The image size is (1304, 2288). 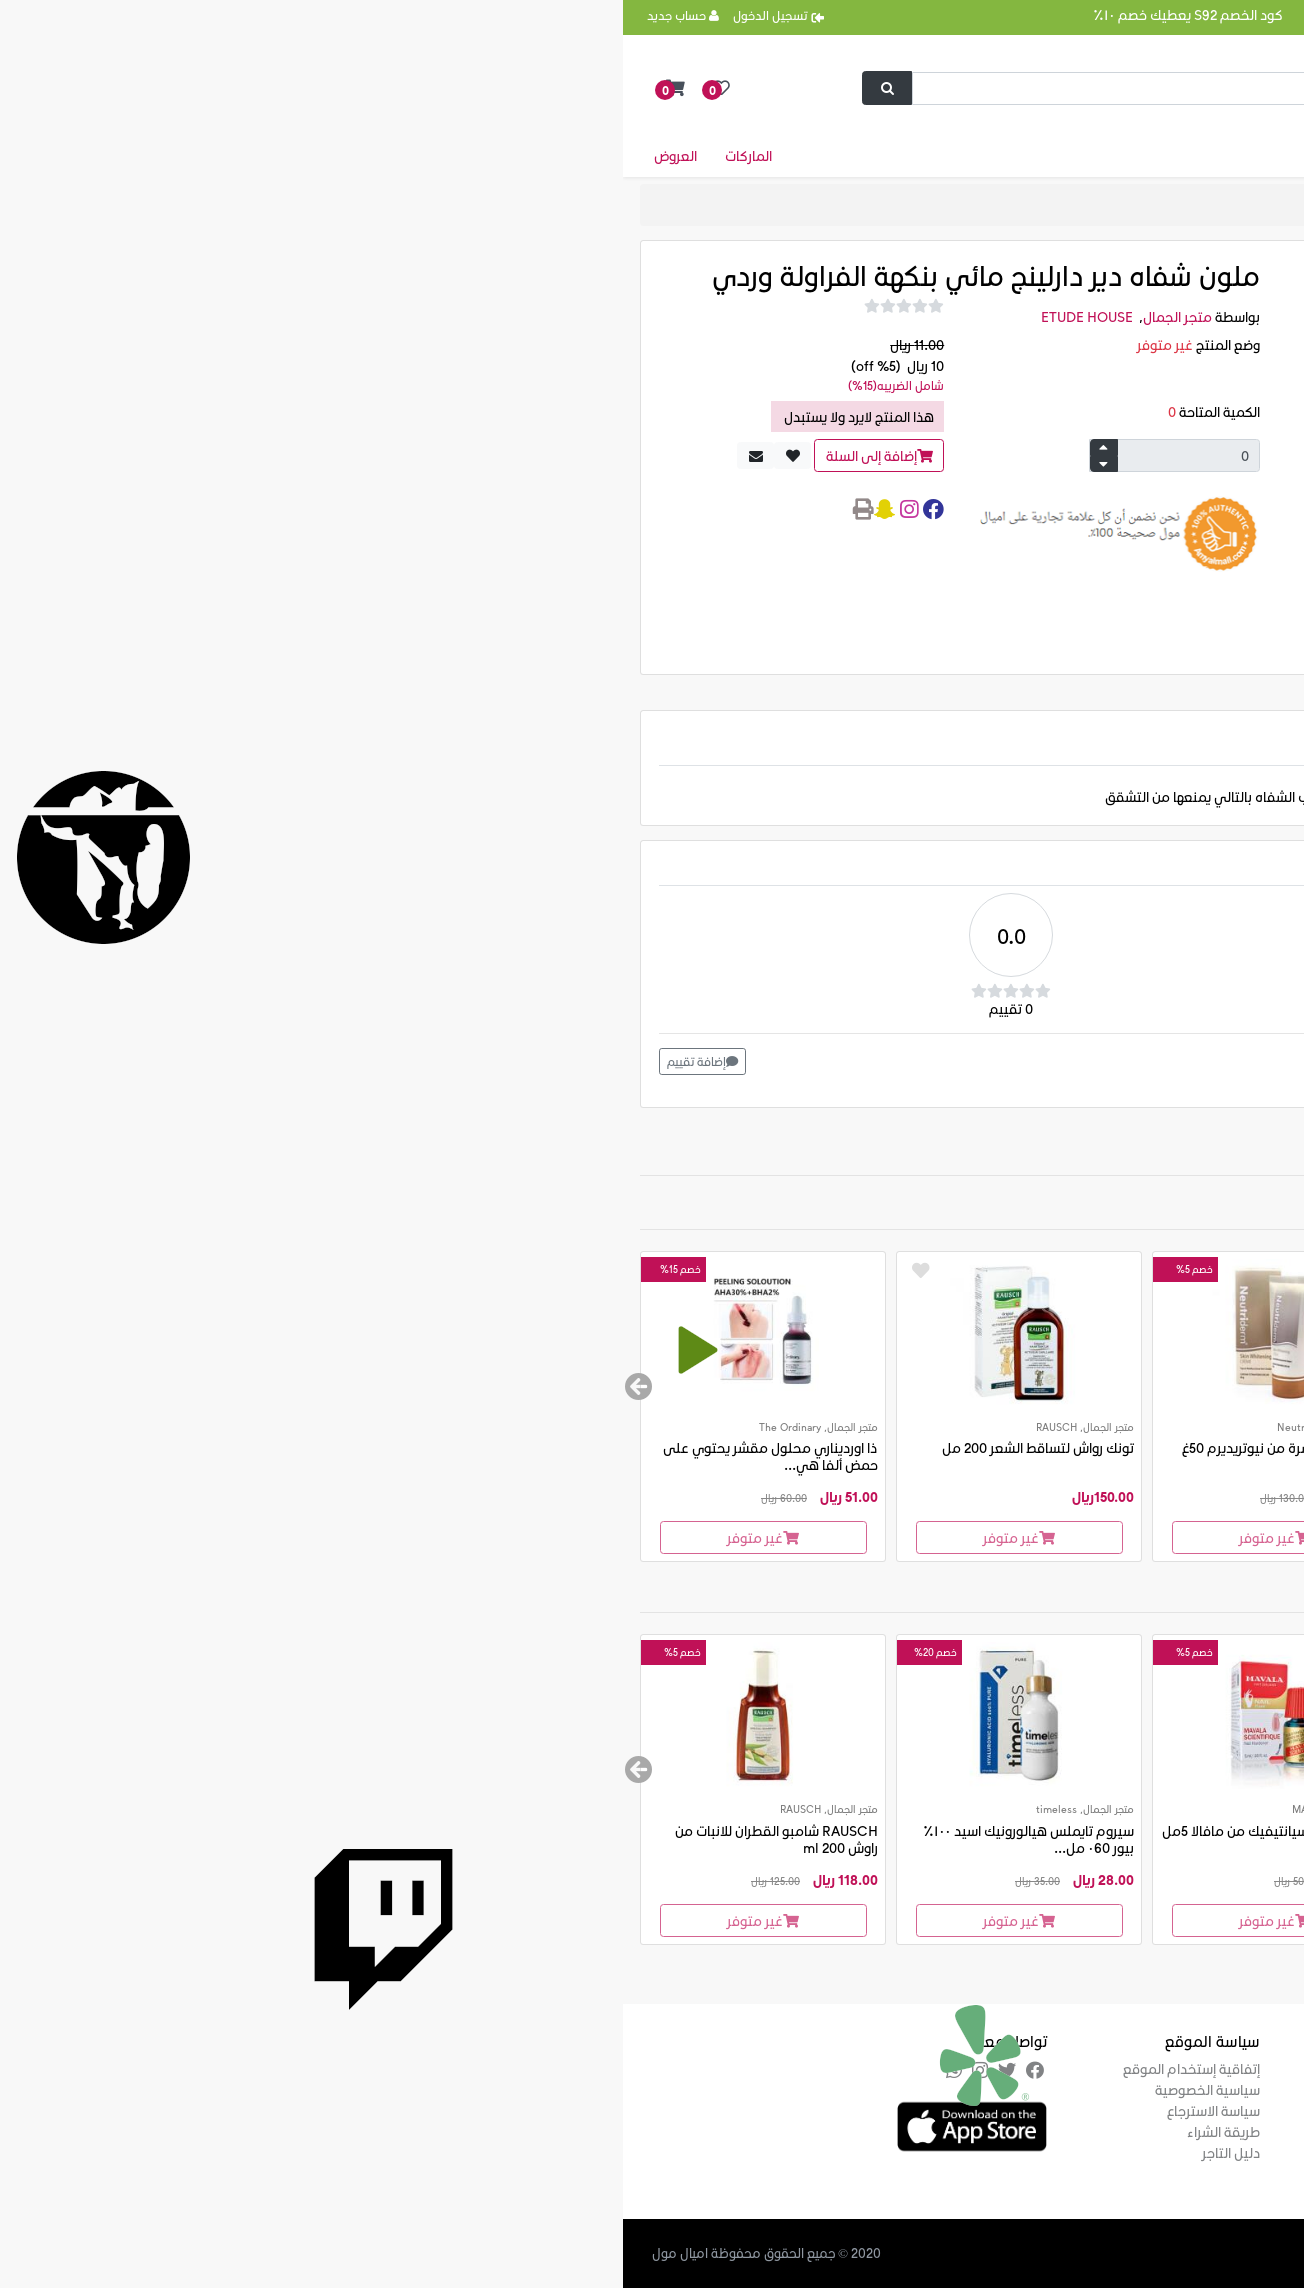 I want to click on open wikisource website, so click(x=103, y=857).